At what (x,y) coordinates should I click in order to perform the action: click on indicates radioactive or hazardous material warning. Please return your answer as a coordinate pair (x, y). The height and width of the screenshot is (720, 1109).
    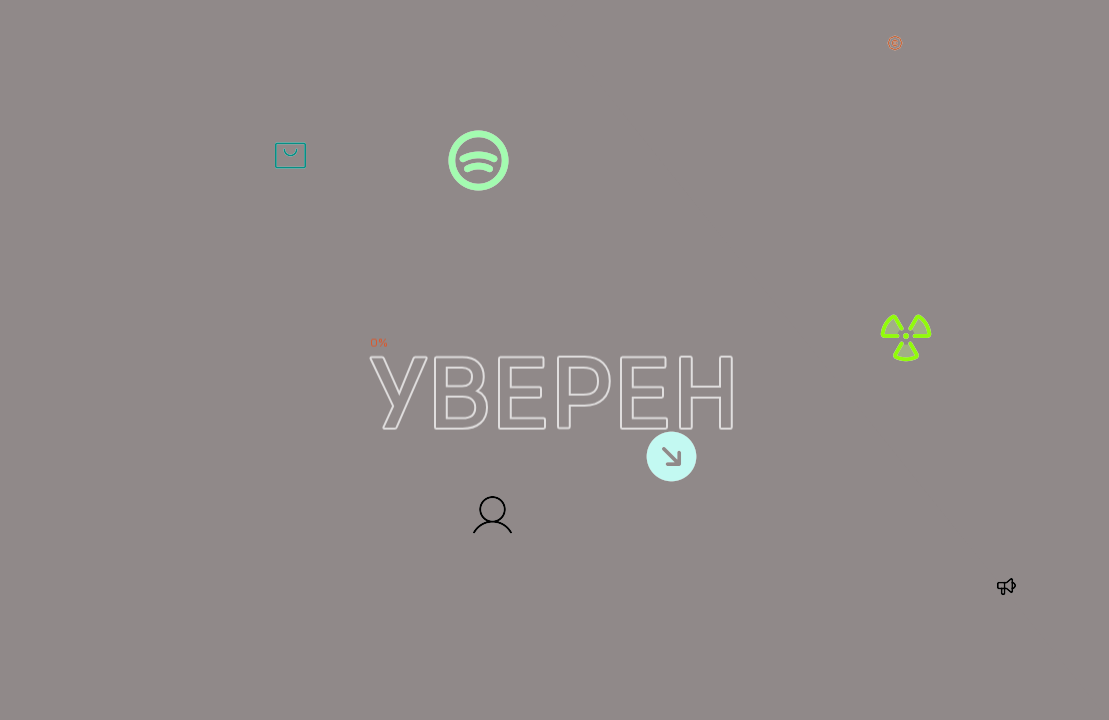
    Looking at the image, I should click on (906, 336).